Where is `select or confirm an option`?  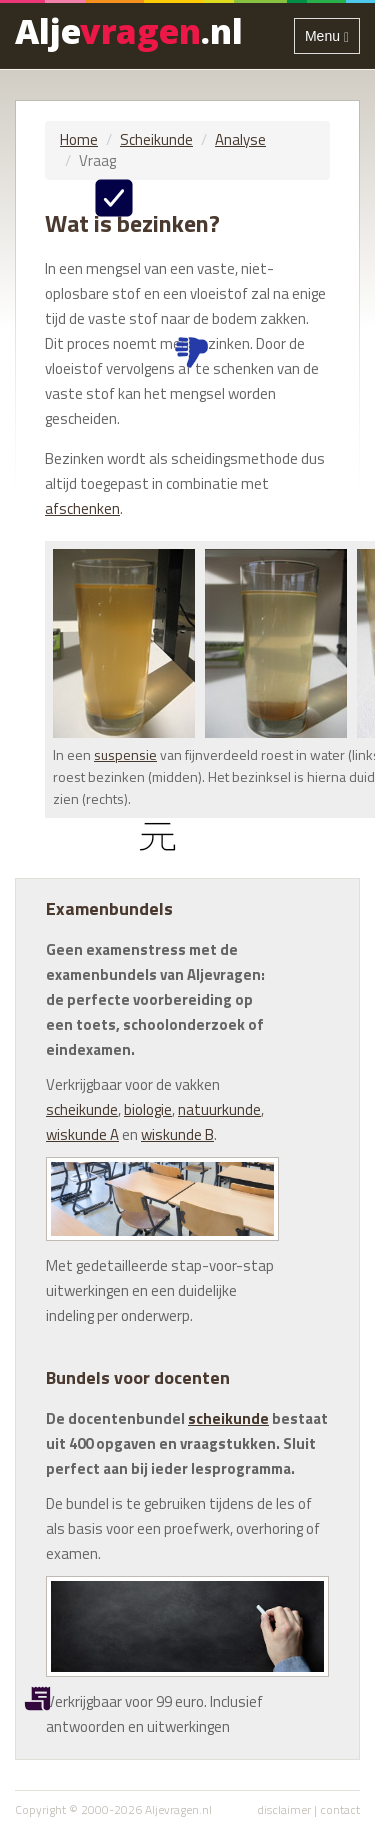
select or confirm an option is located at coordinates (114, 198).